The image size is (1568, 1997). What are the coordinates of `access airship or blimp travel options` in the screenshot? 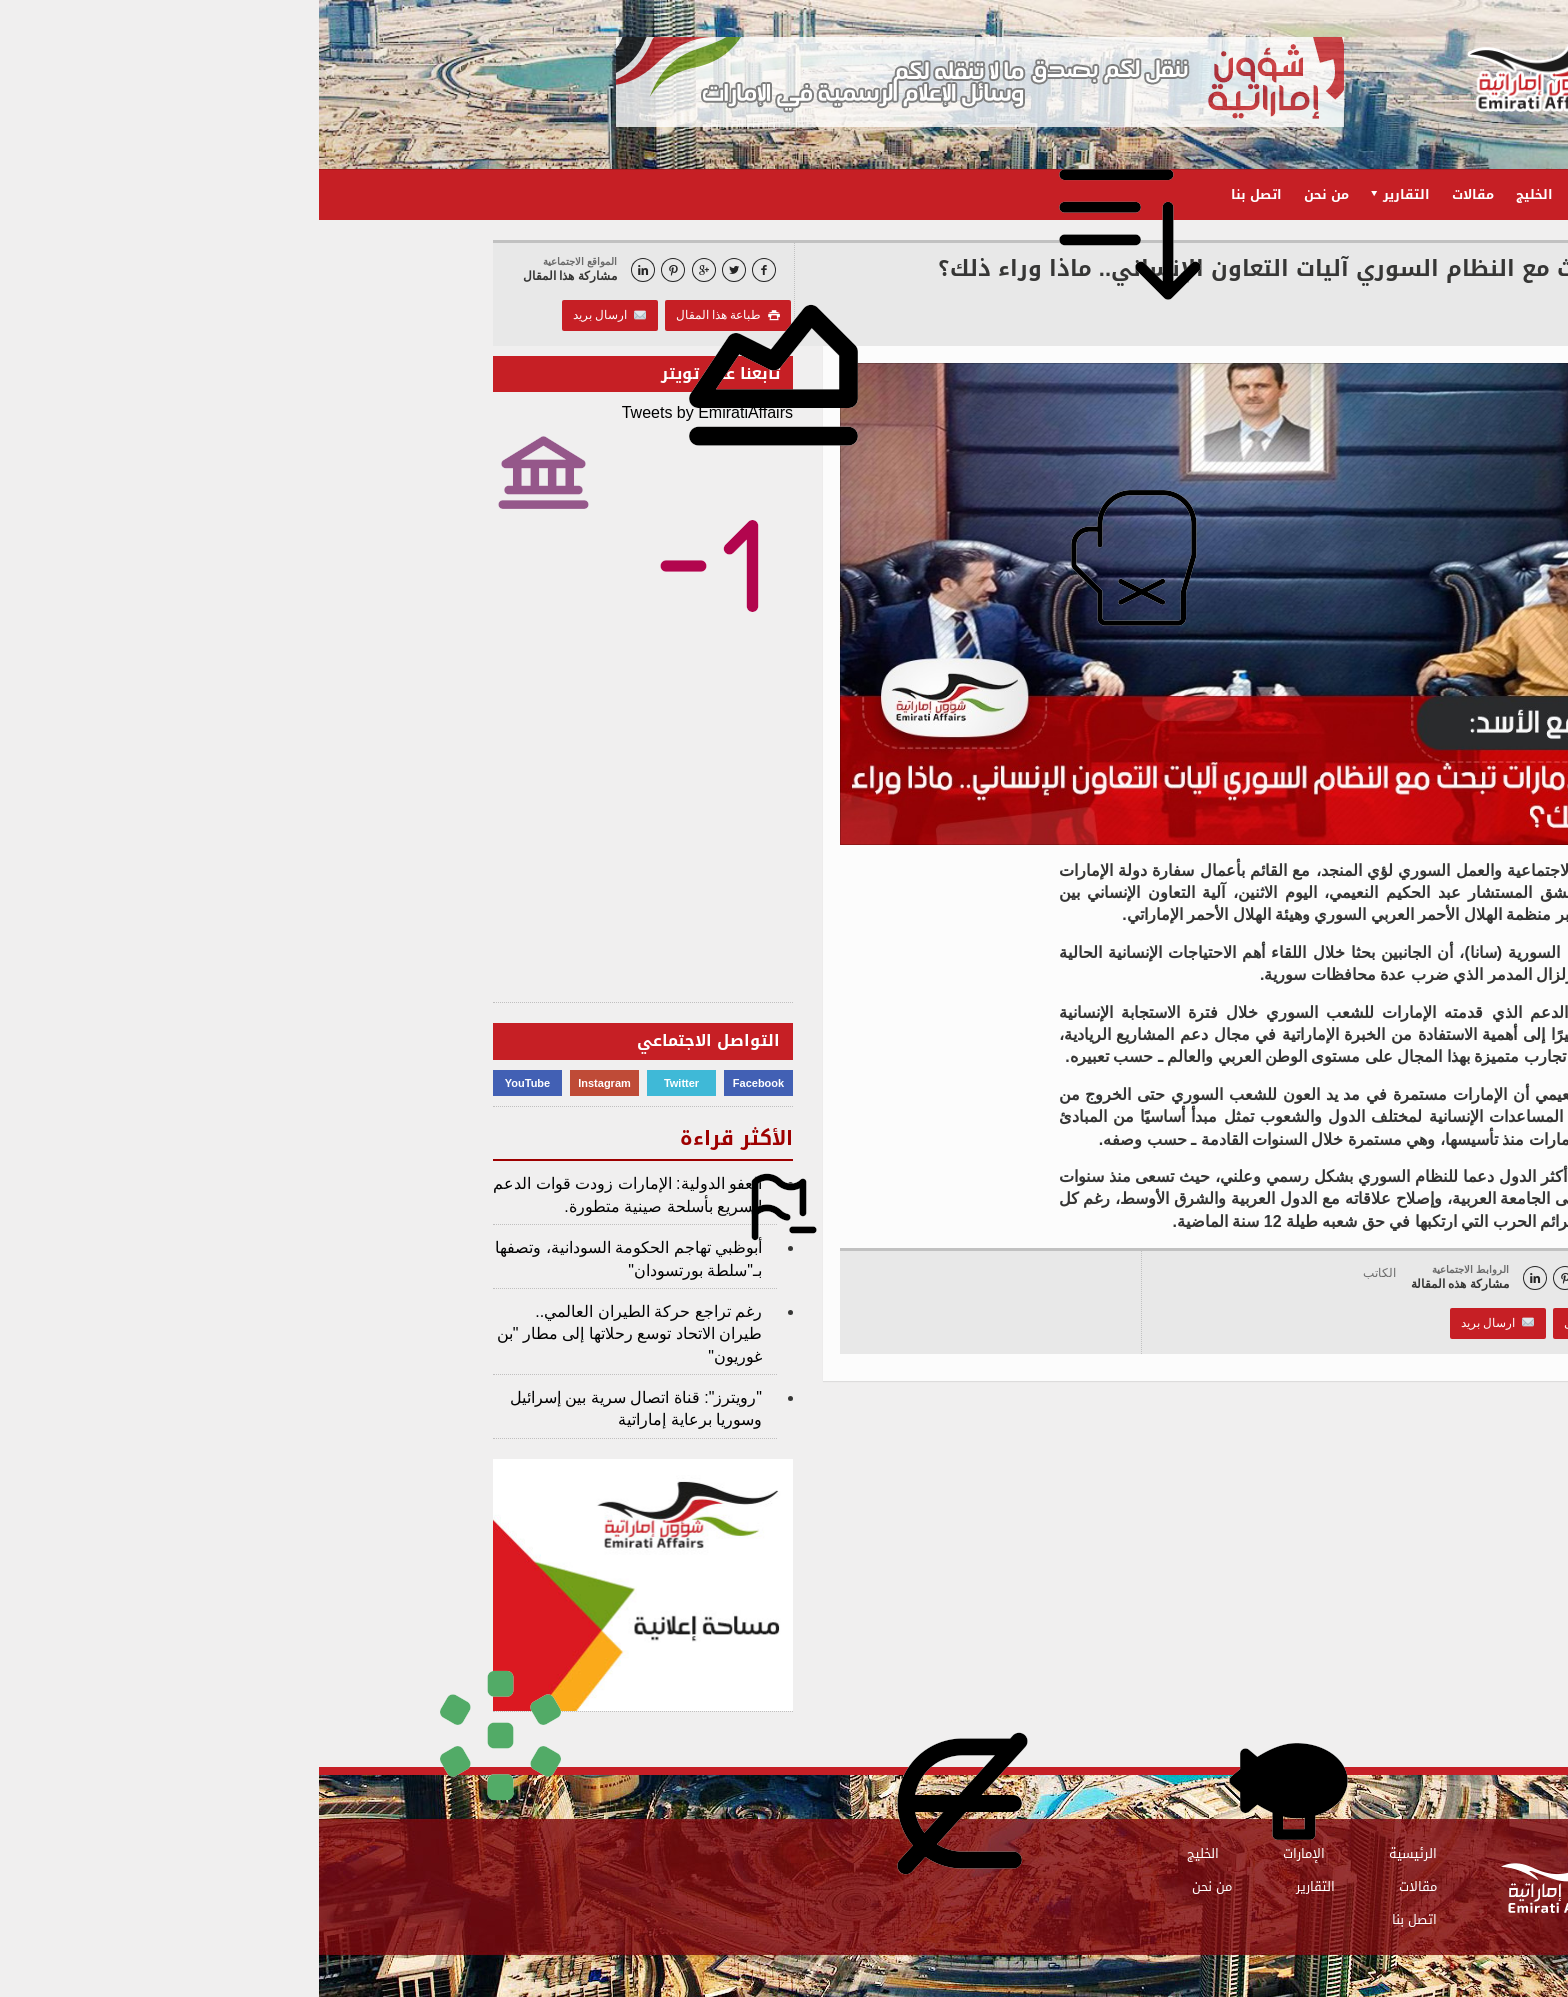 It's located at (1288, 1791).